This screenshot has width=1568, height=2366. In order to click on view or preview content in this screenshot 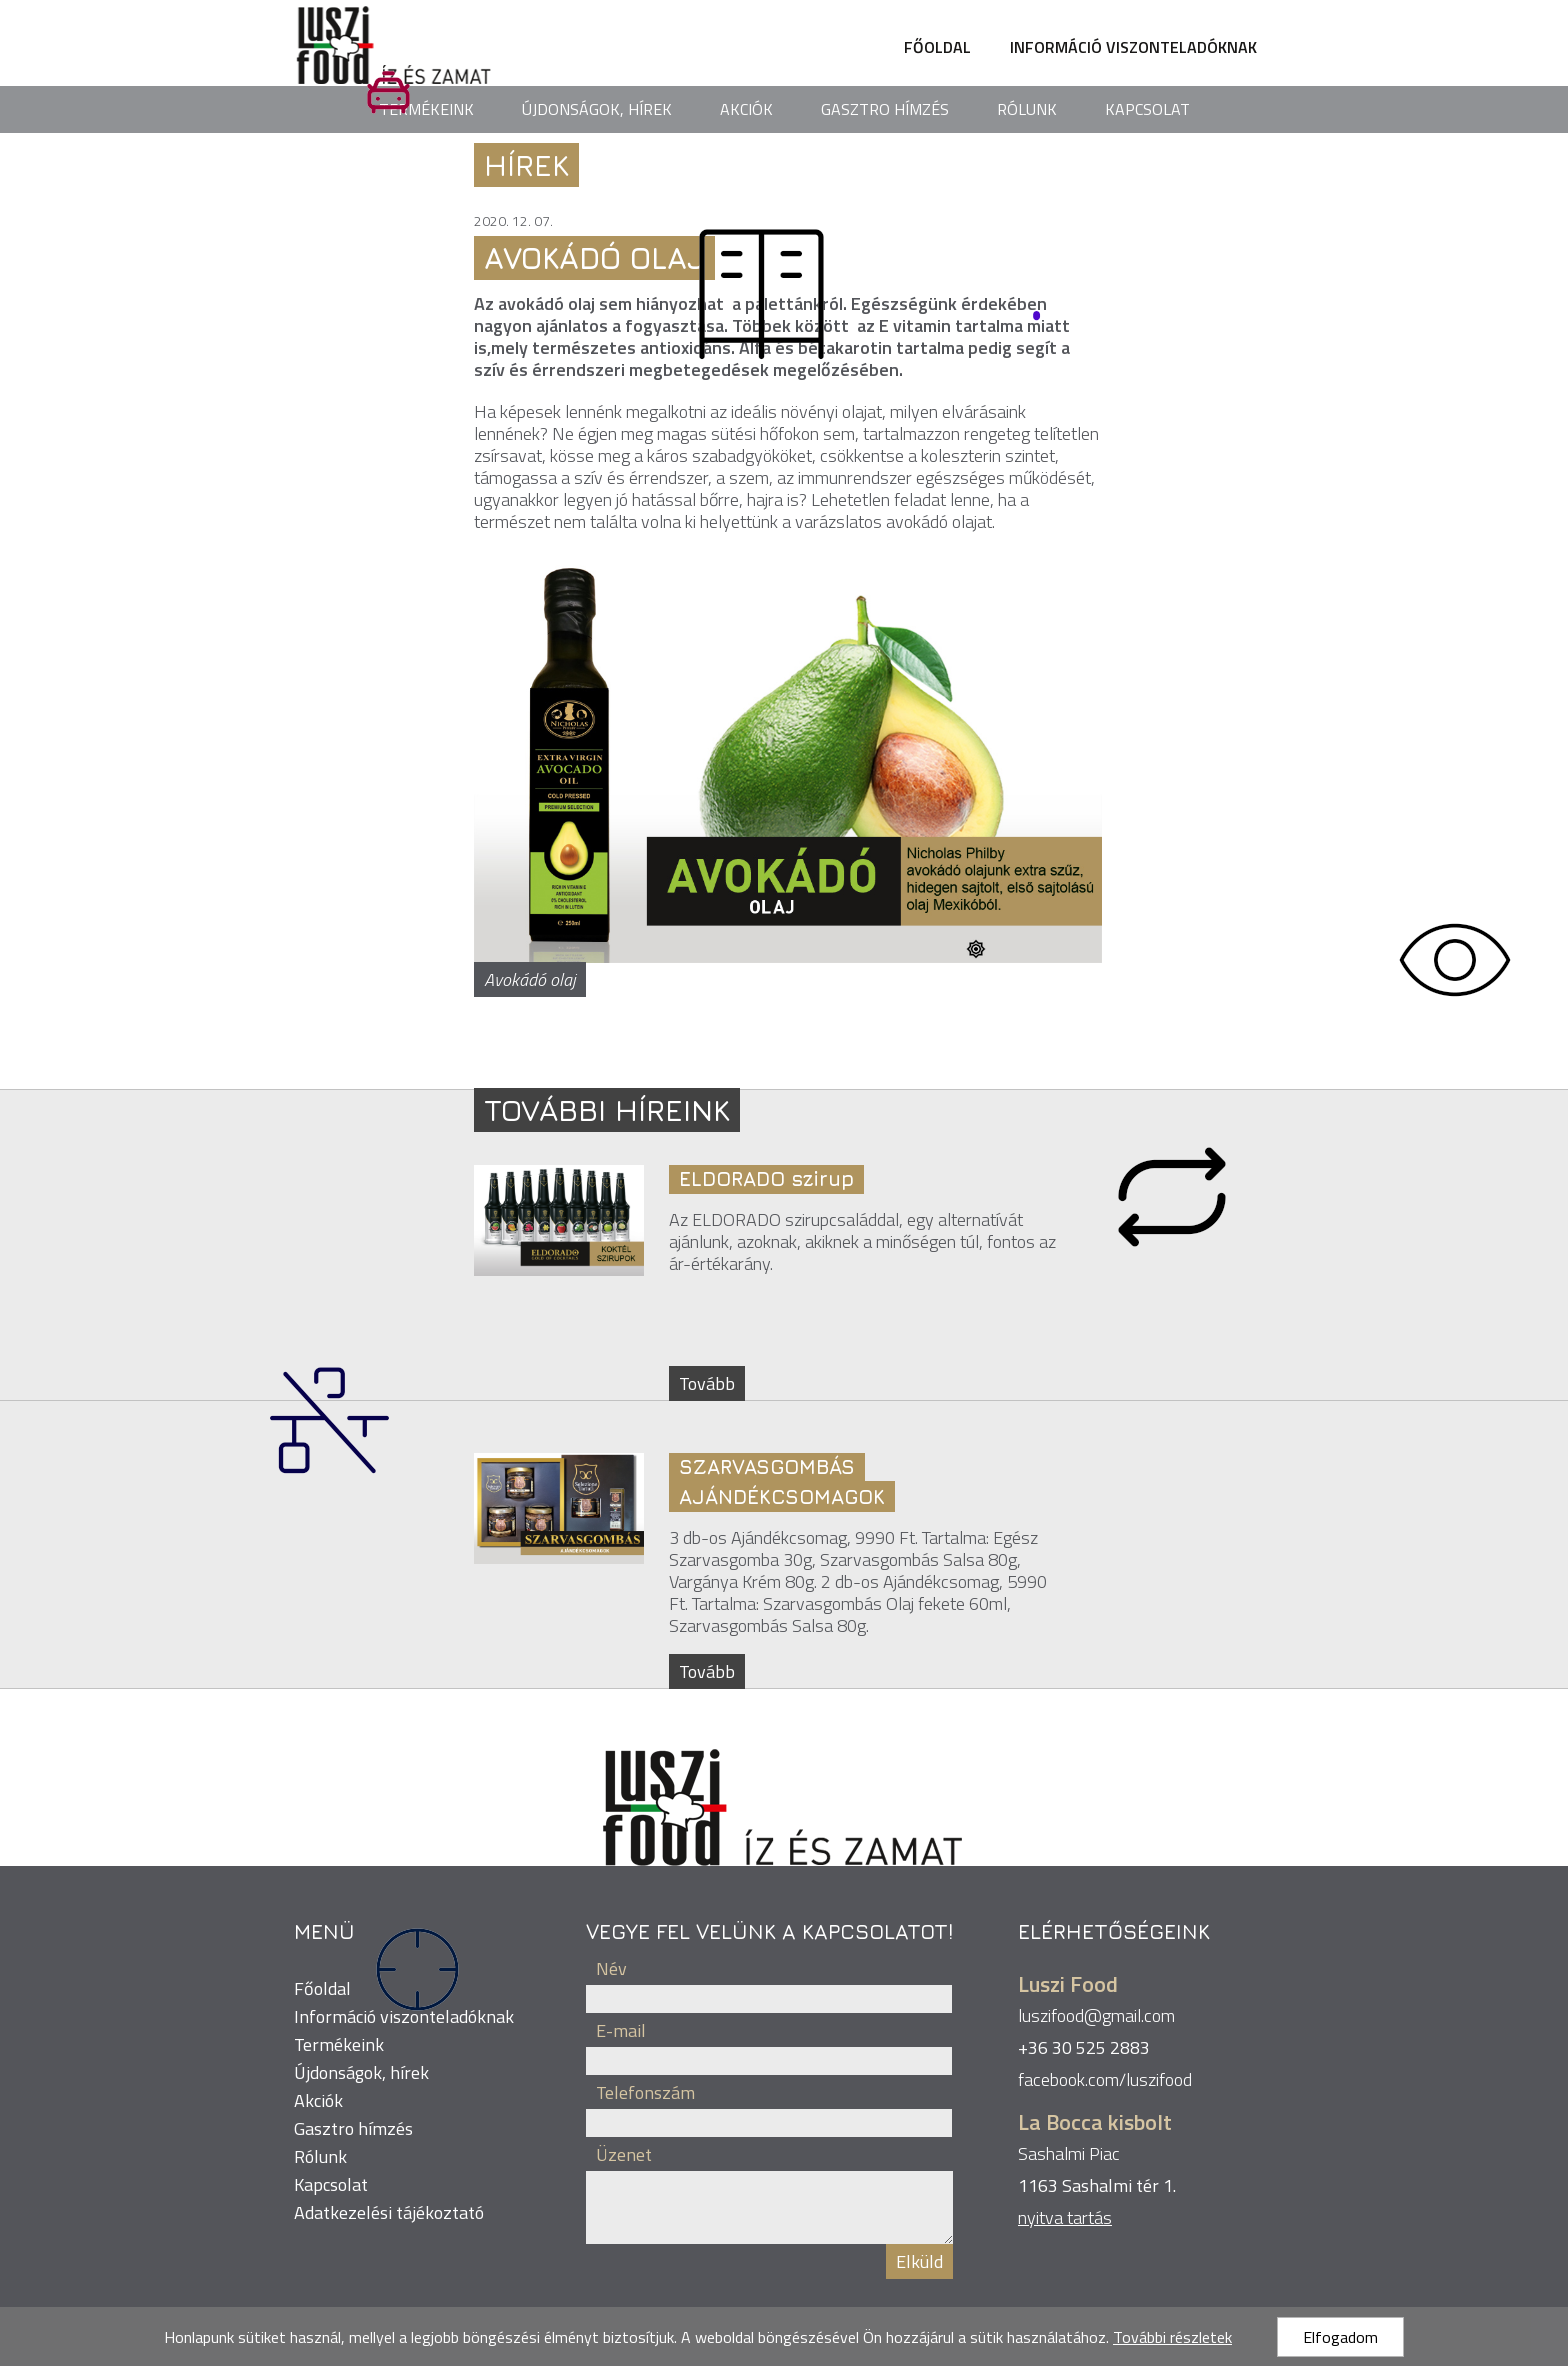, I will do `click(1455, 960)`.